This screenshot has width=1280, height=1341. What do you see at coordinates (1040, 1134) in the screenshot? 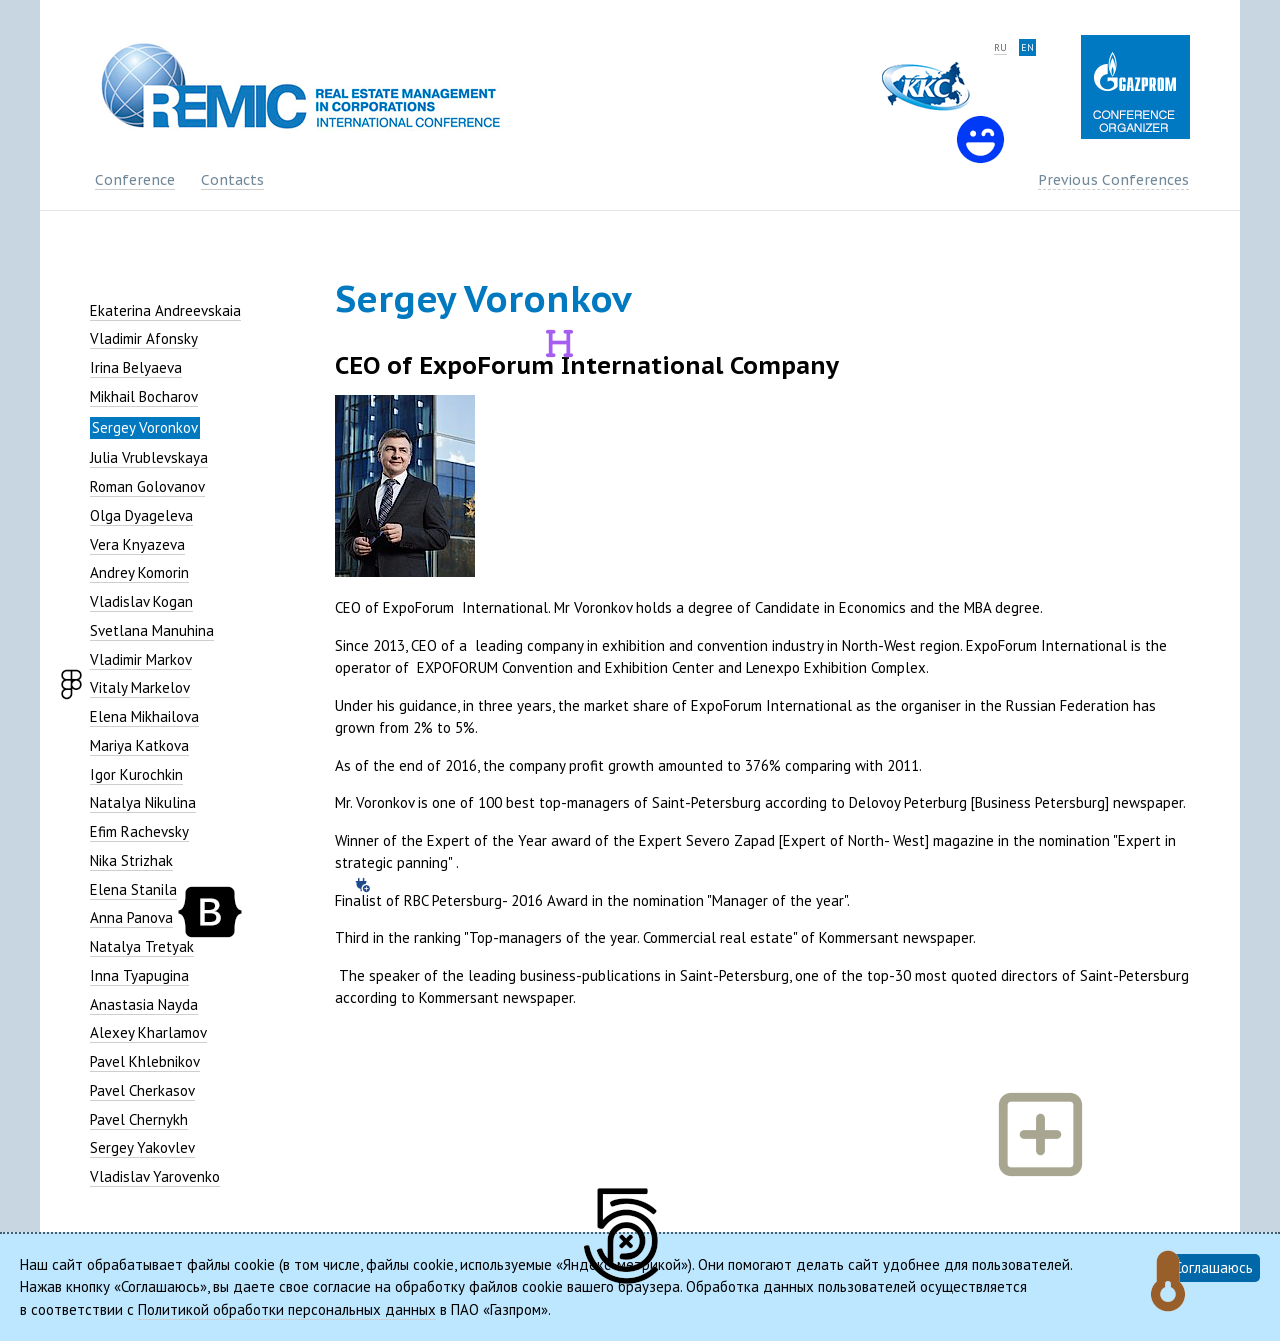
I see `add a new item` at bounding box center [1040, 1134].